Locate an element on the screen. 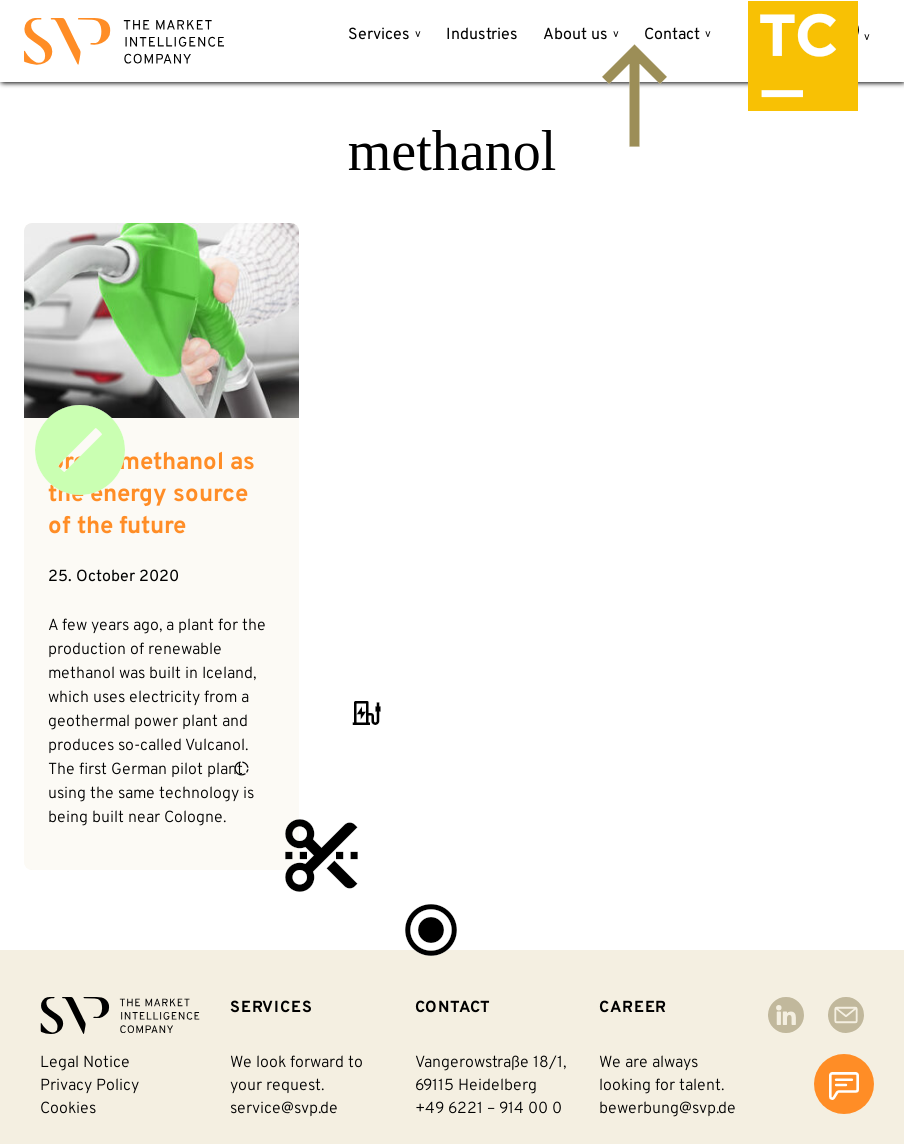 The image size is (904, 1144). selected radio button option is located at coordinates (431, 930).